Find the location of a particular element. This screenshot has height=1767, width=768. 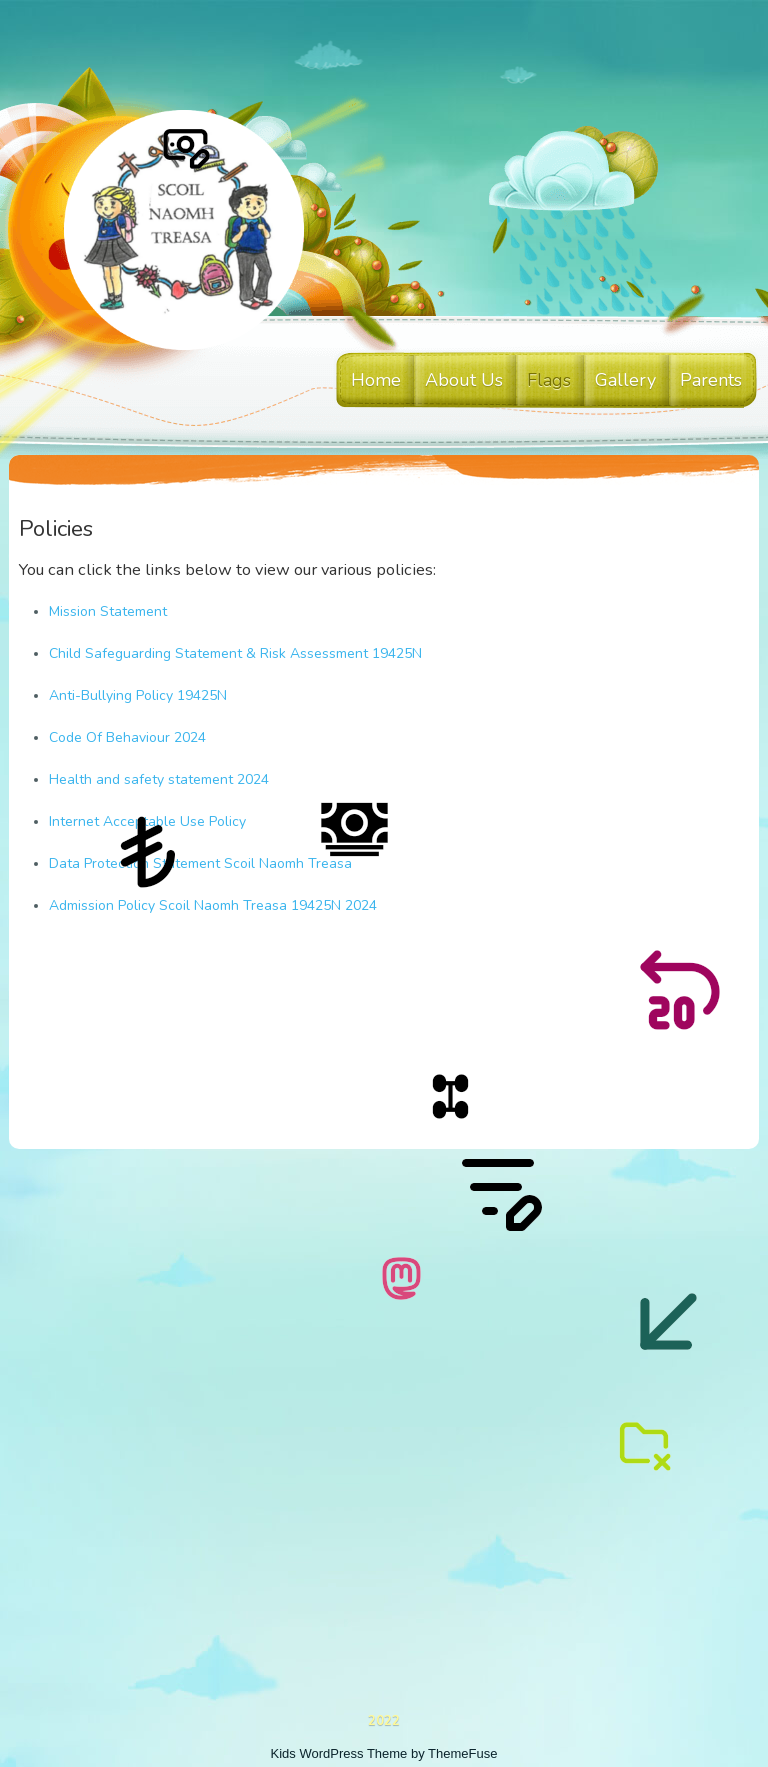

edit payment or transaction details is located at coordinates (185, 144).